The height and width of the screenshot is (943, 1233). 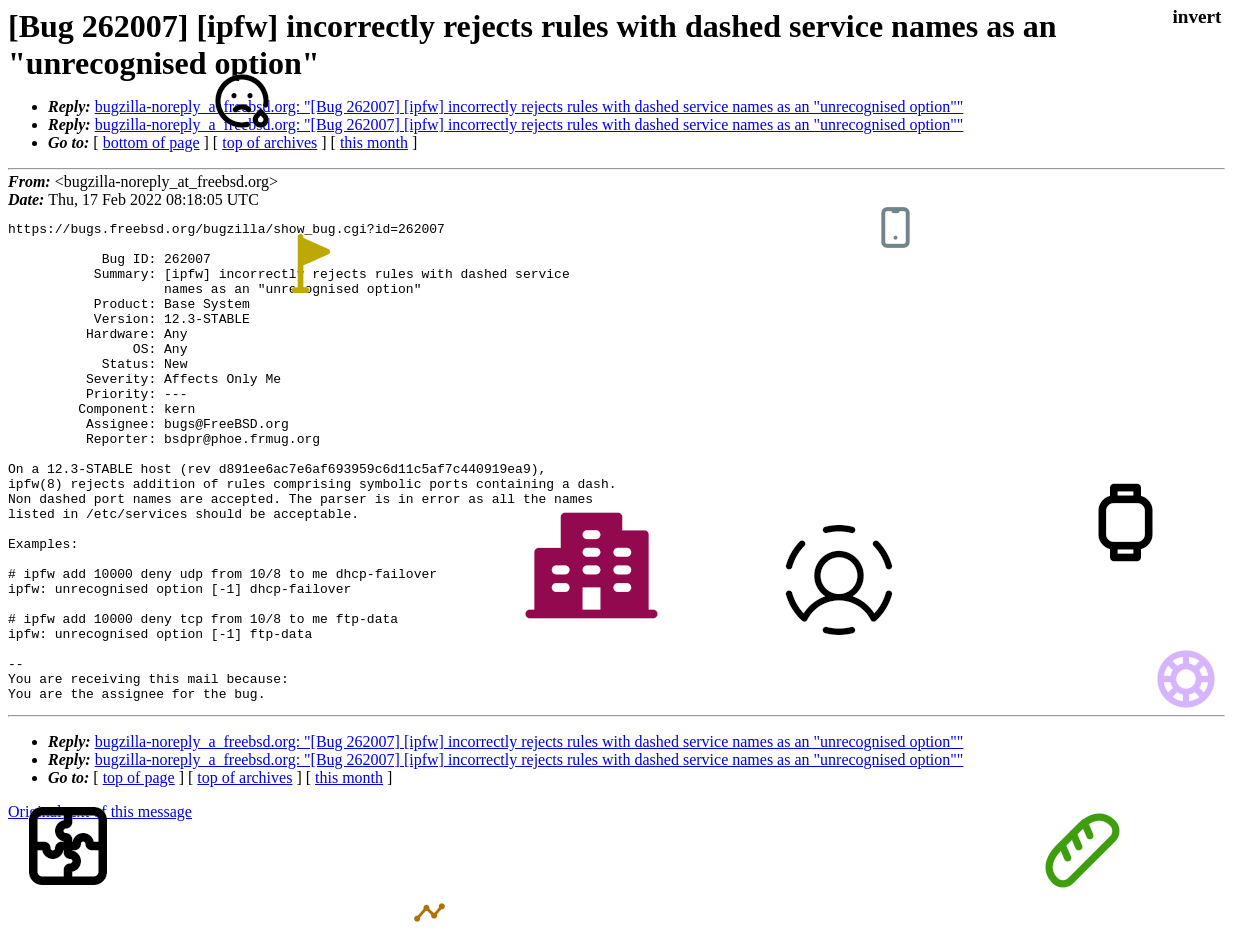 What do you see at coordinates (429, 912) in the screenshot?
I see `view activity timeline or history` at bounding box center [429, 912].